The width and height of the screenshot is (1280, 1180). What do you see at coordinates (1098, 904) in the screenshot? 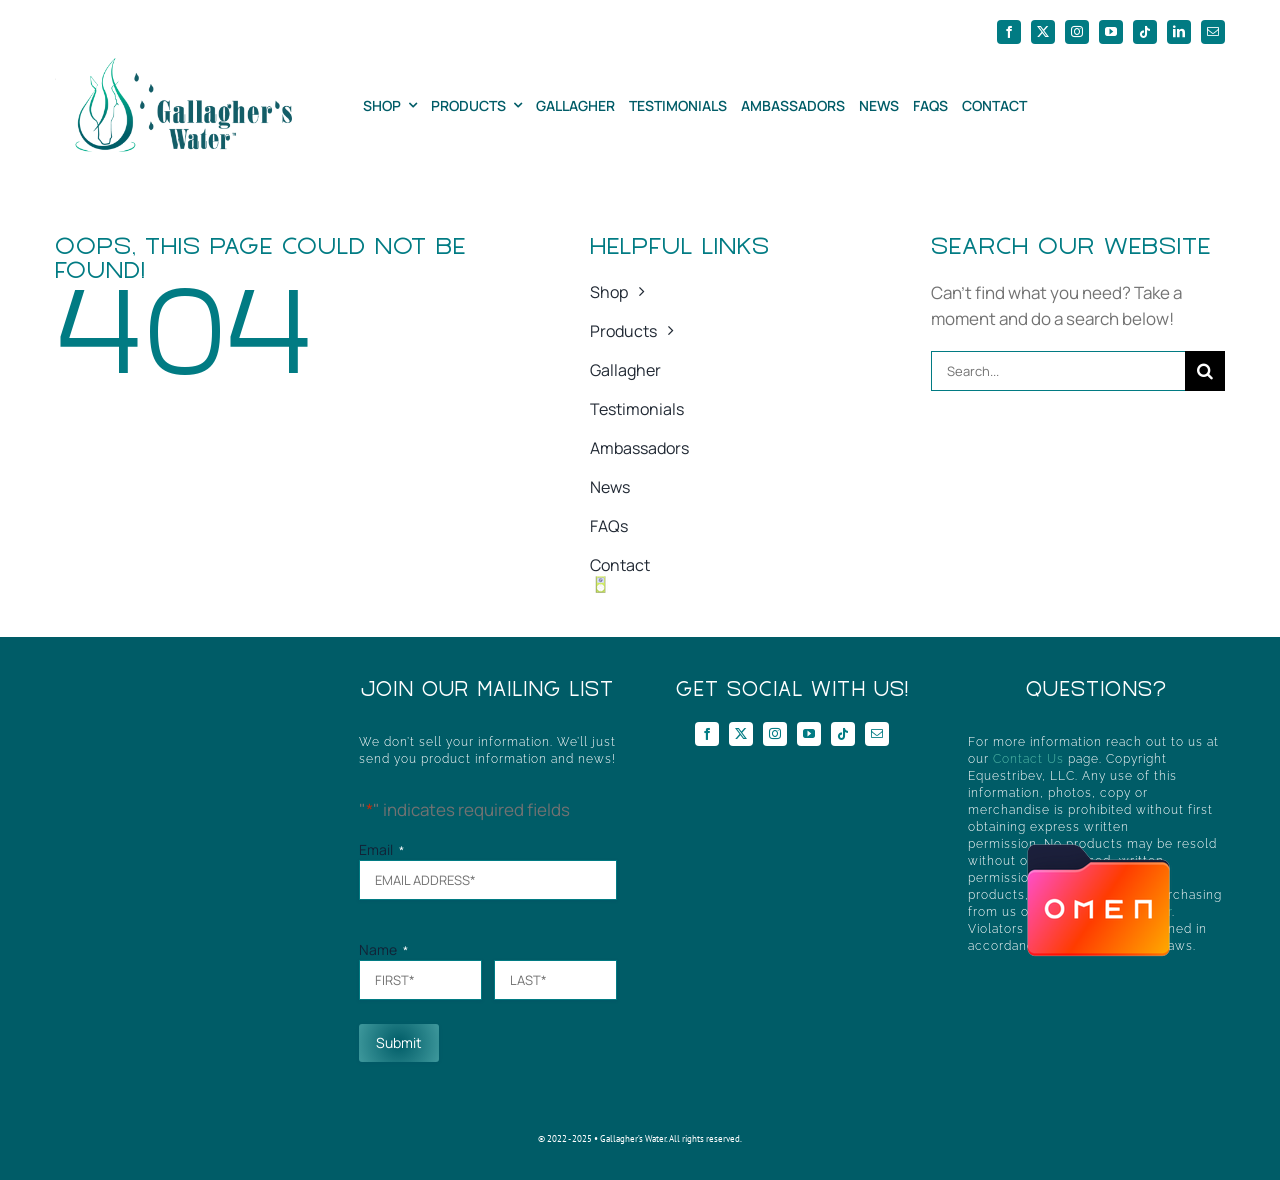
I see `folder for HP Omen gaming software or files` at bounding box center [1098, 904].